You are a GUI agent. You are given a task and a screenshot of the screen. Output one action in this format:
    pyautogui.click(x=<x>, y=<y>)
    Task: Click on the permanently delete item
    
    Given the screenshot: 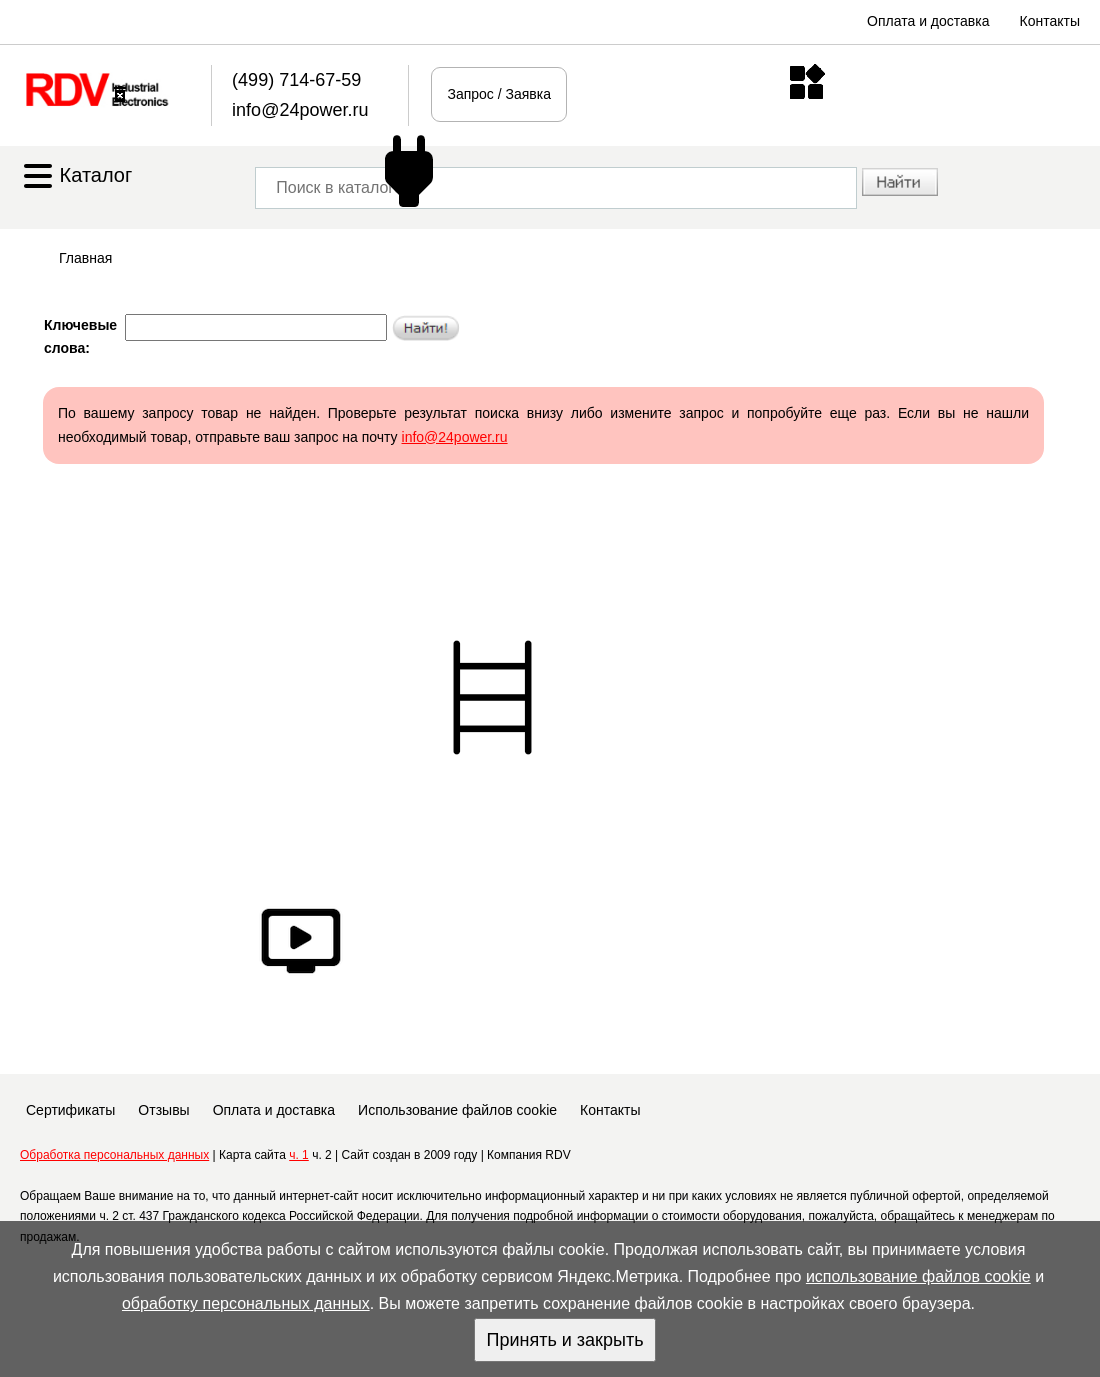 What is the action you would take?
    pyautogui.click(x=120, y=94)
    